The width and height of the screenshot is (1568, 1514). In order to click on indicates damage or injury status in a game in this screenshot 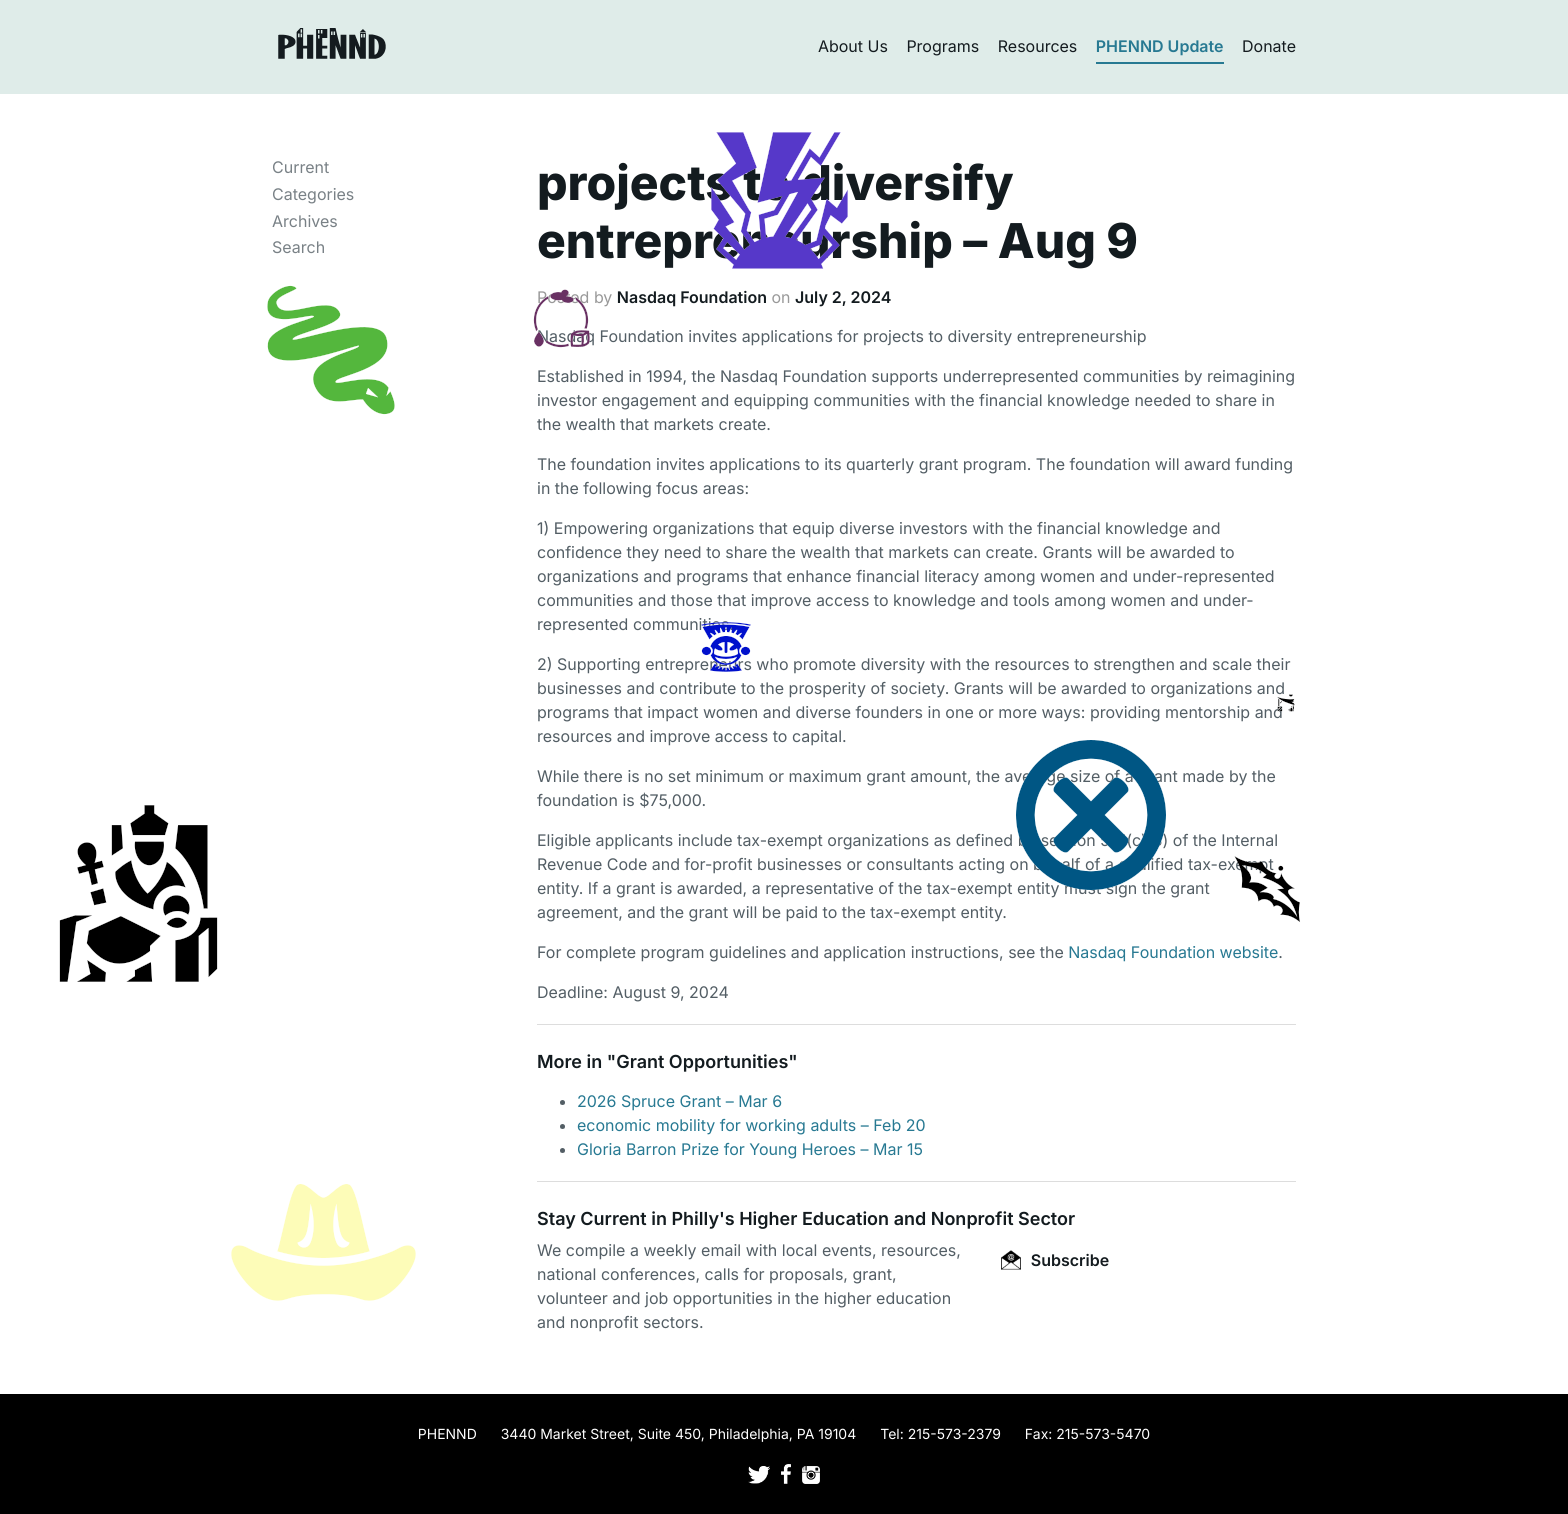, I will do `click(1267, 889)`.